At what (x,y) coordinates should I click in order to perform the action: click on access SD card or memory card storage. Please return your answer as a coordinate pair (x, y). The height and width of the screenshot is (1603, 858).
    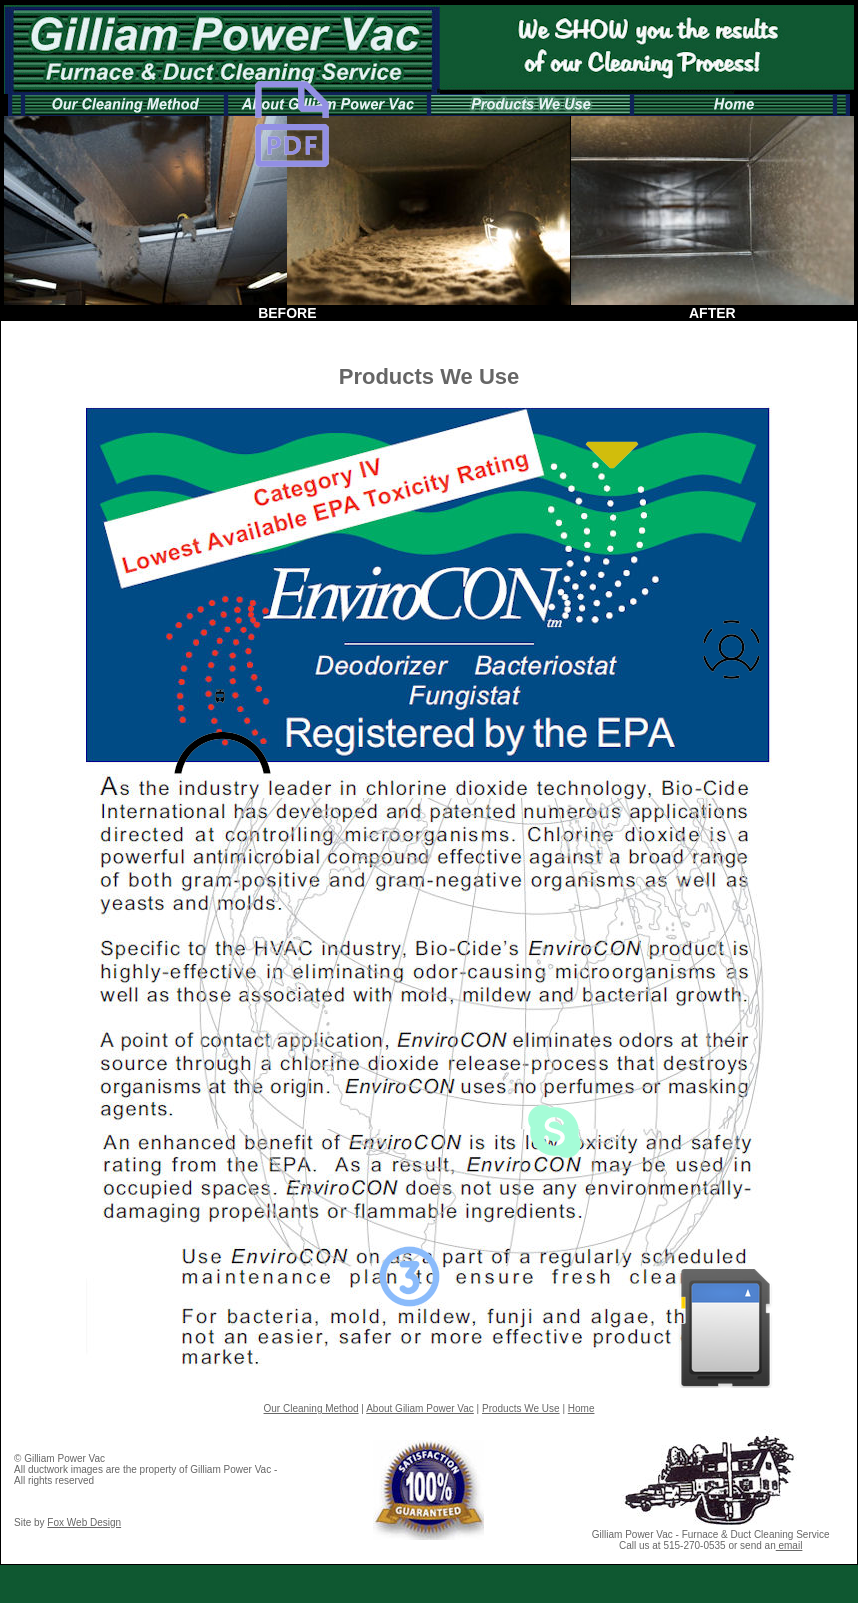
    Looking at the image, I should click on (725, 1328).